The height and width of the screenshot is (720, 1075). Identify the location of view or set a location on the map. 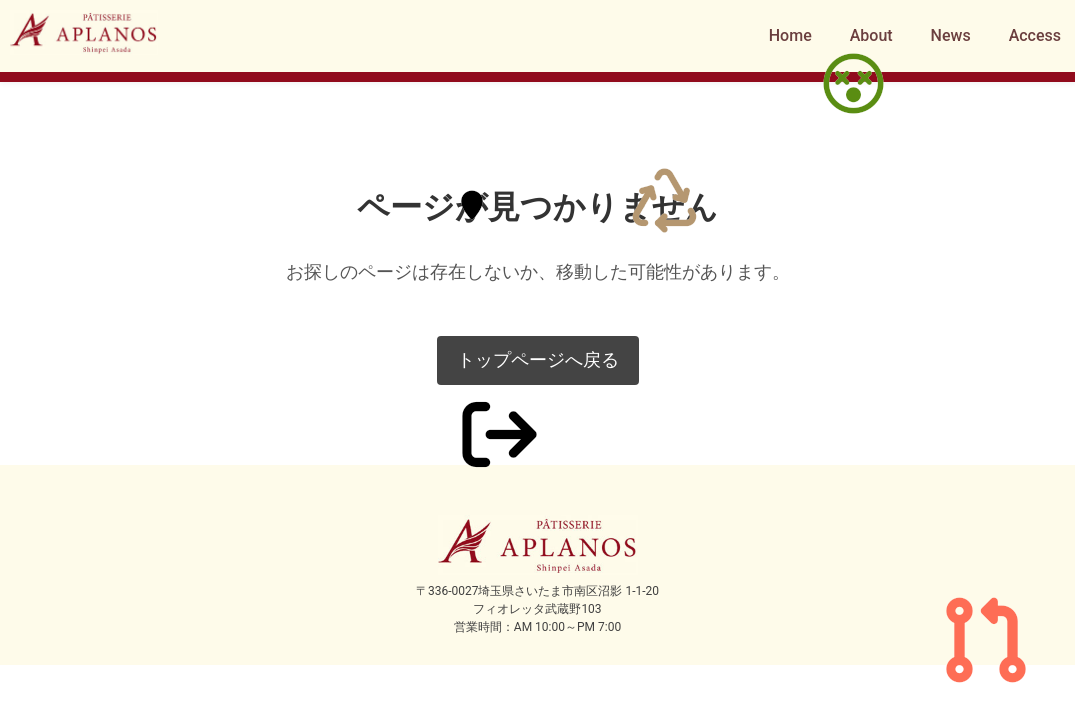
(472, 205).